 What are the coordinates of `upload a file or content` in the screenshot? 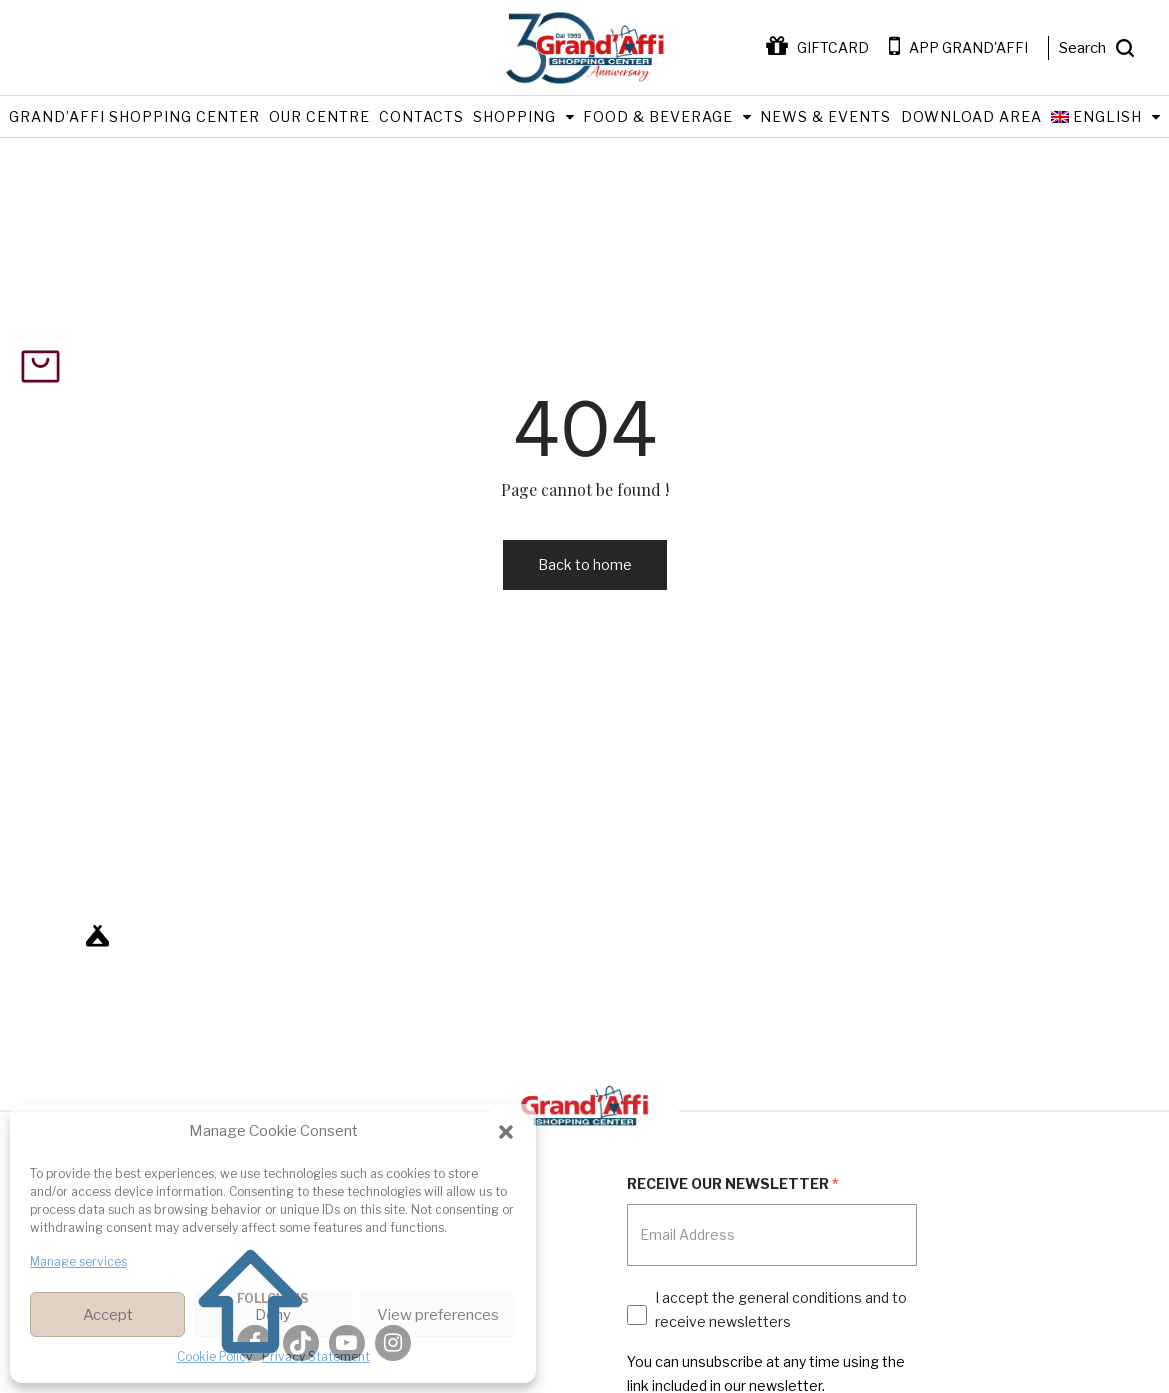 It's located at (250, 1305).